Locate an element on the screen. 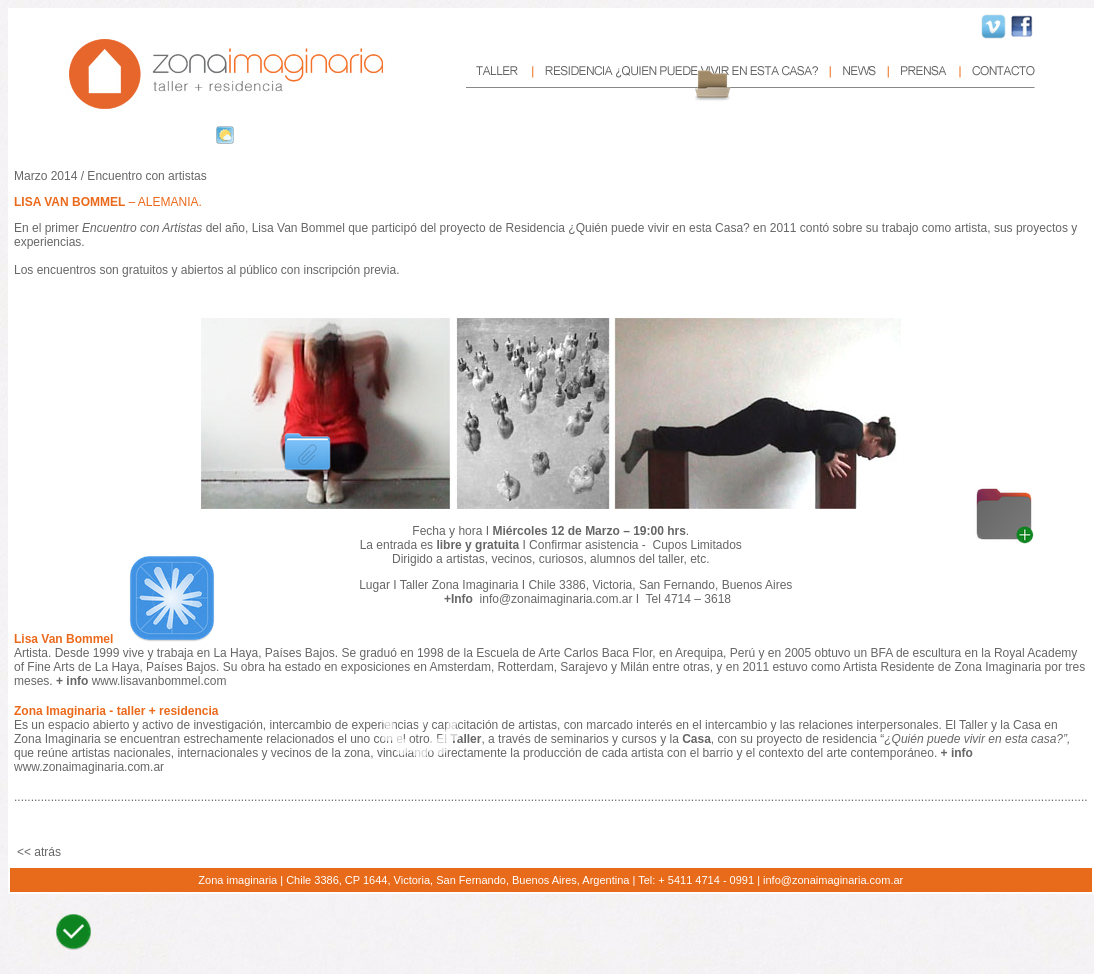 The width and height of the screenshot is (1094, 974). create a new folder is located at coordinates (1004, 514).